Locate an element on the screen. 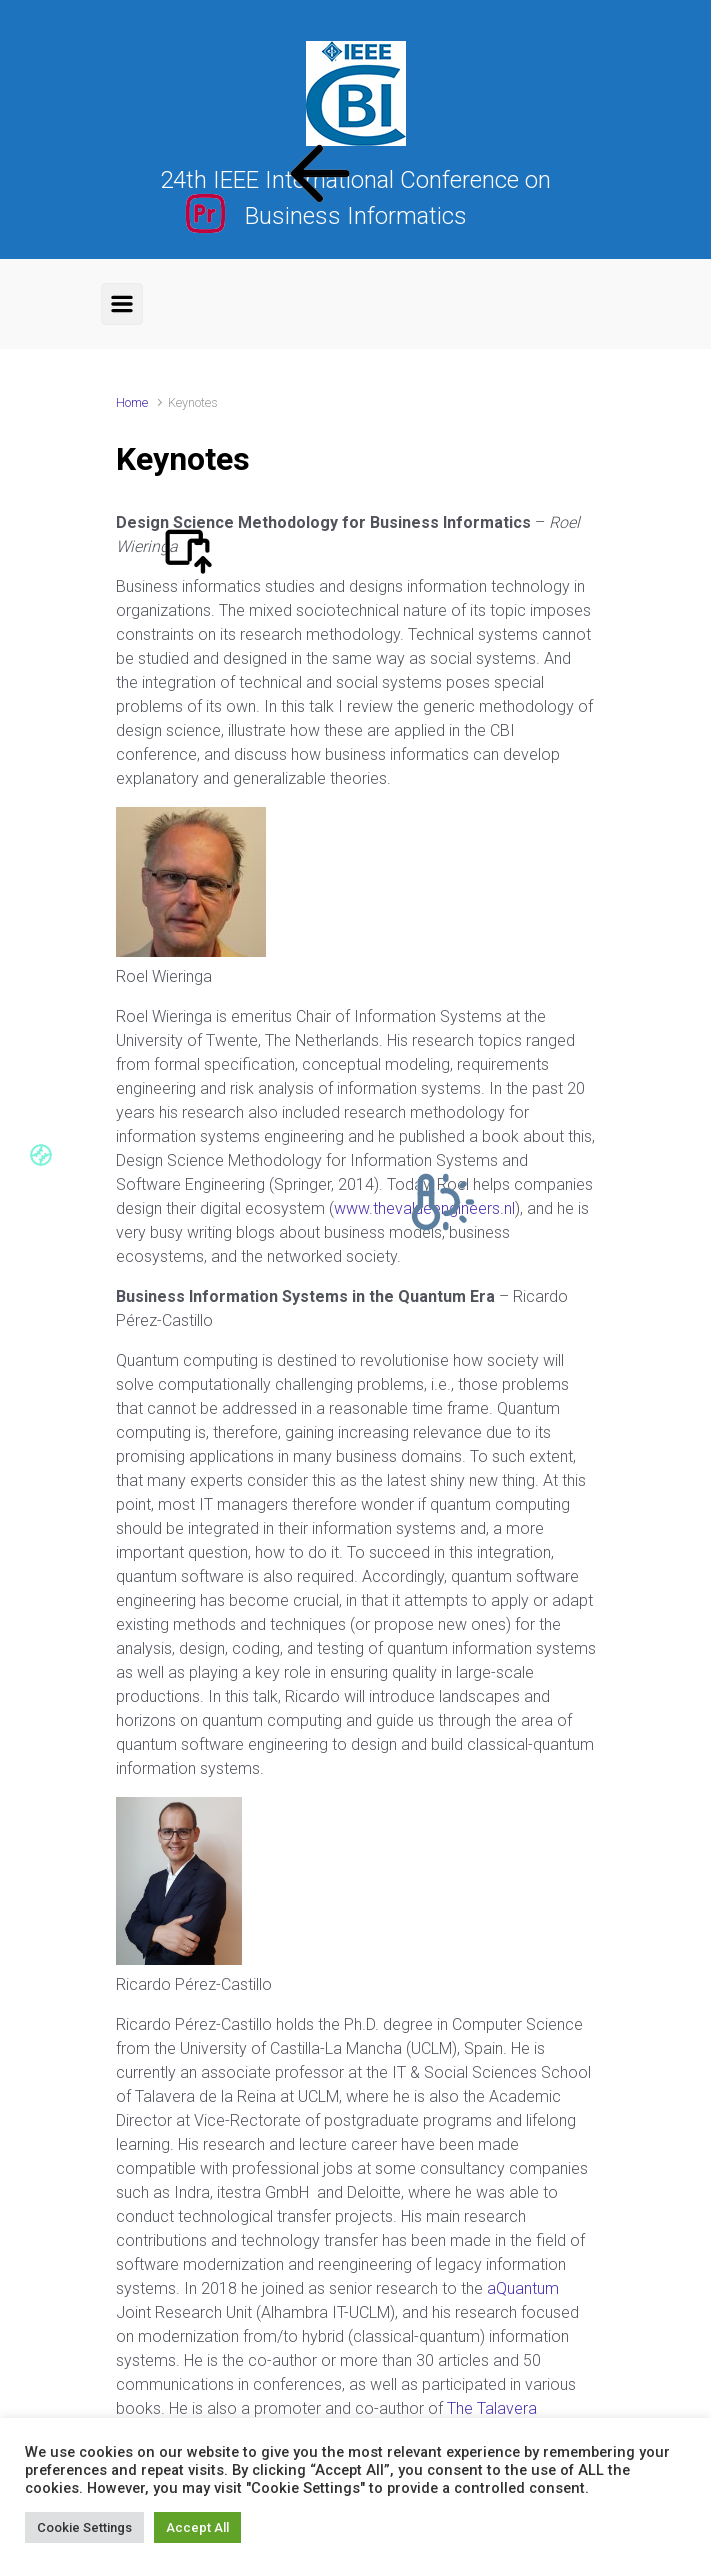  open Adobe Premiere Pro is located at coordinates (205, 213).